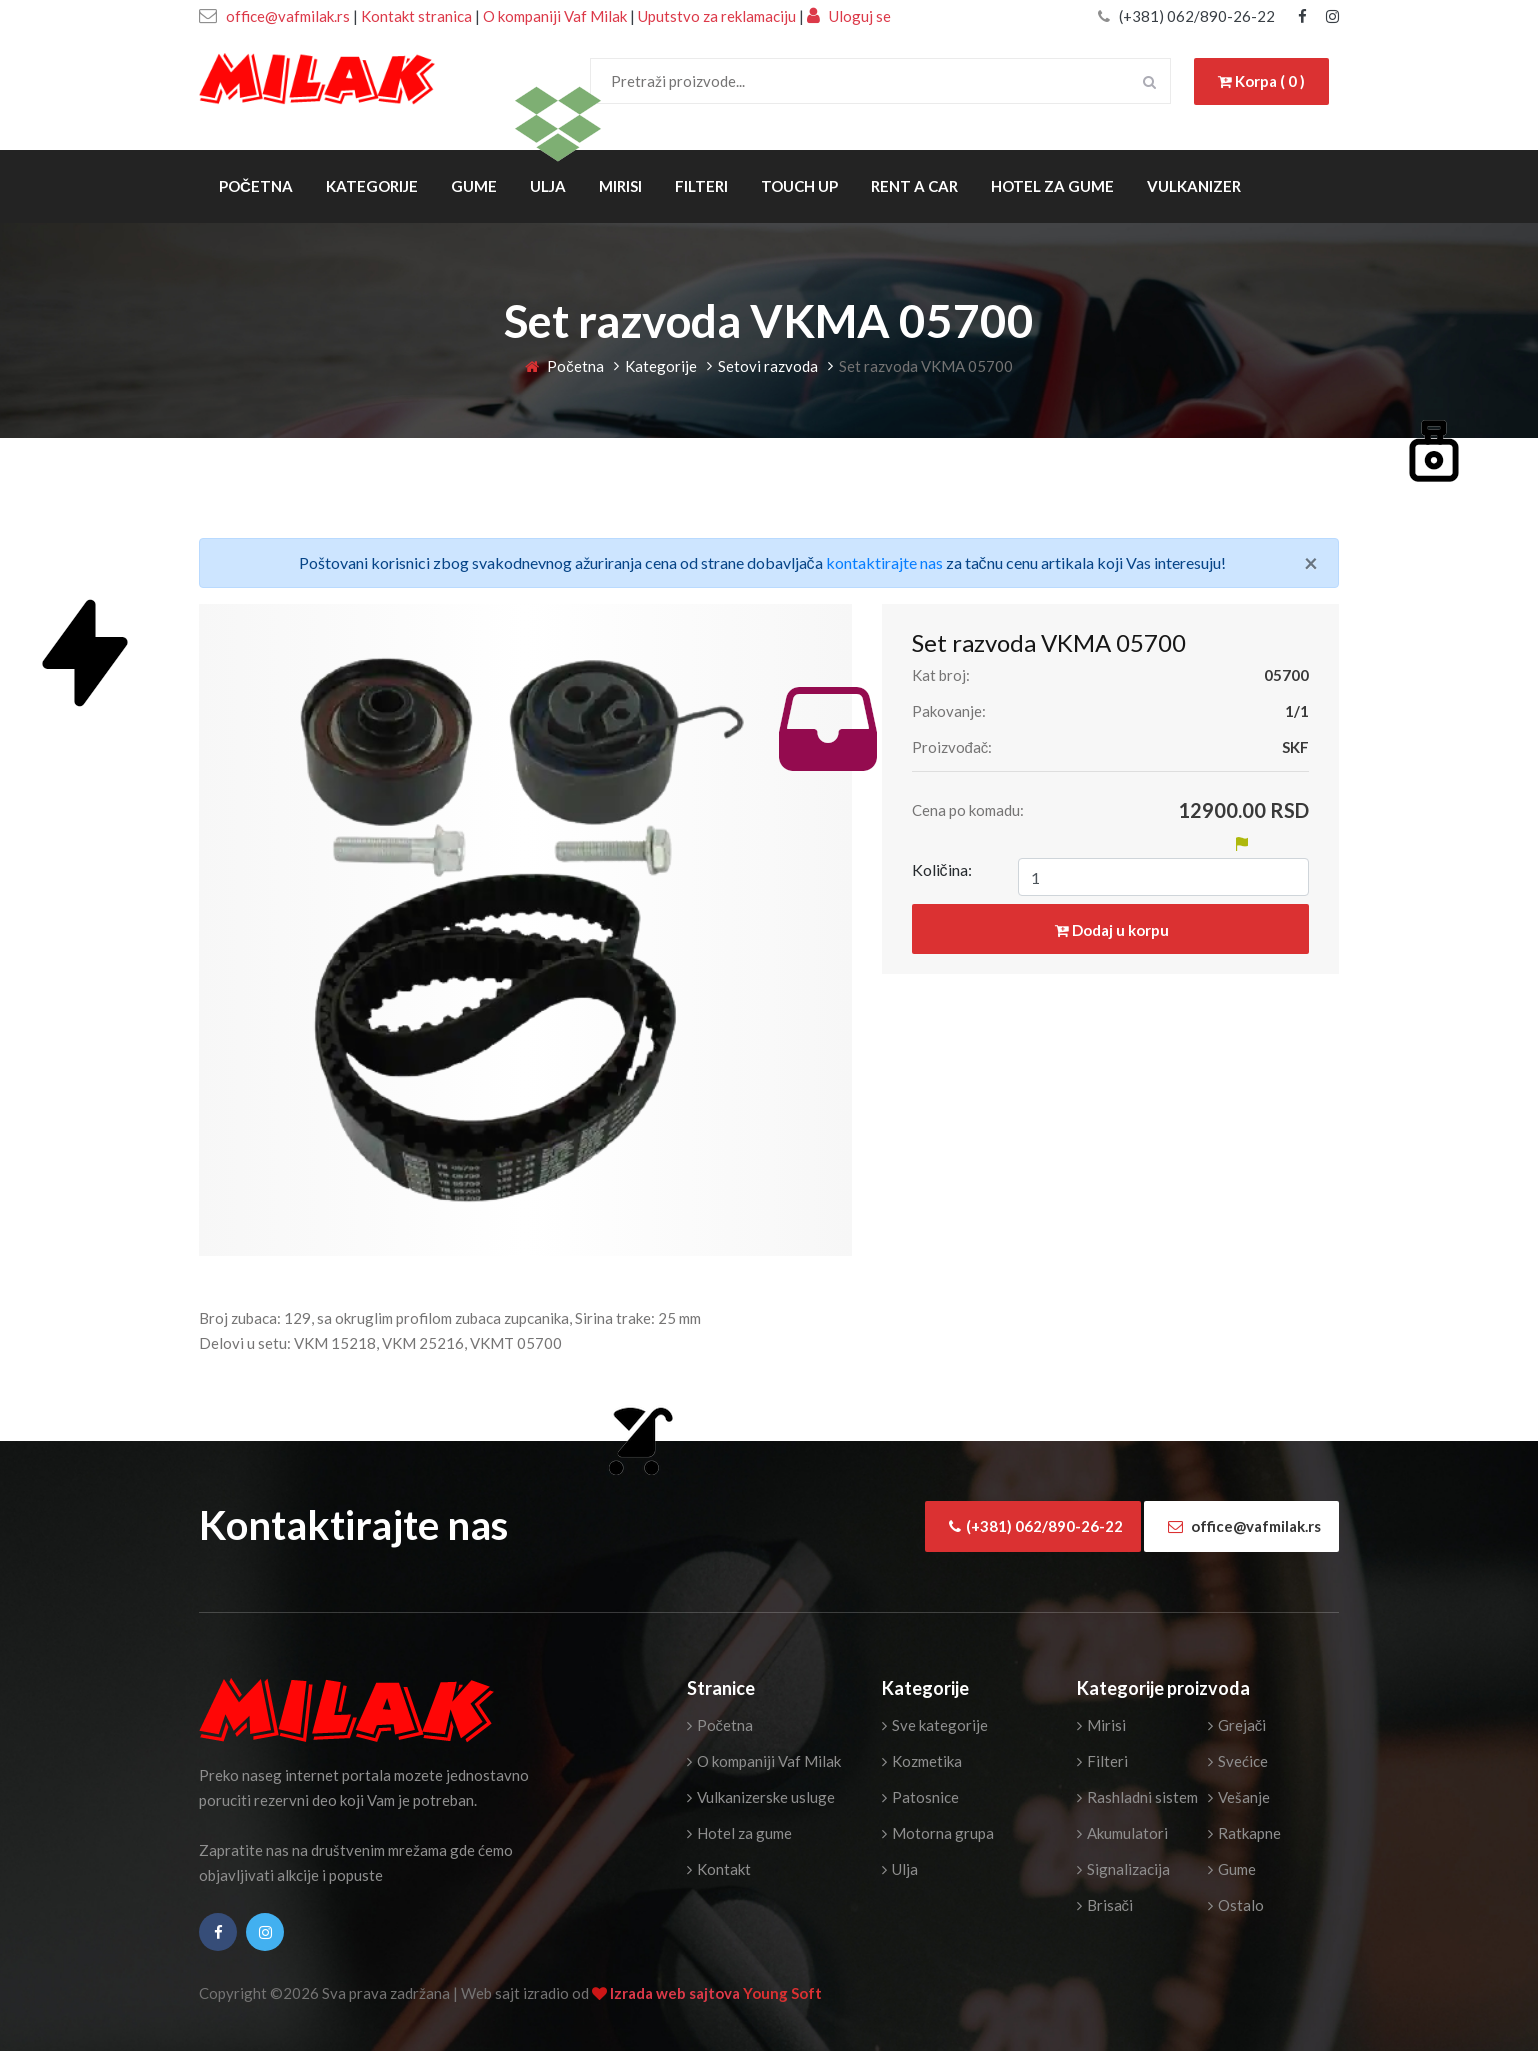 This screenshot has width=1538, height=2051. What do you see at coordinates (828, 729) in the screenshot?
I see `access your inbox or file tray` at bounding box center [828, 729].